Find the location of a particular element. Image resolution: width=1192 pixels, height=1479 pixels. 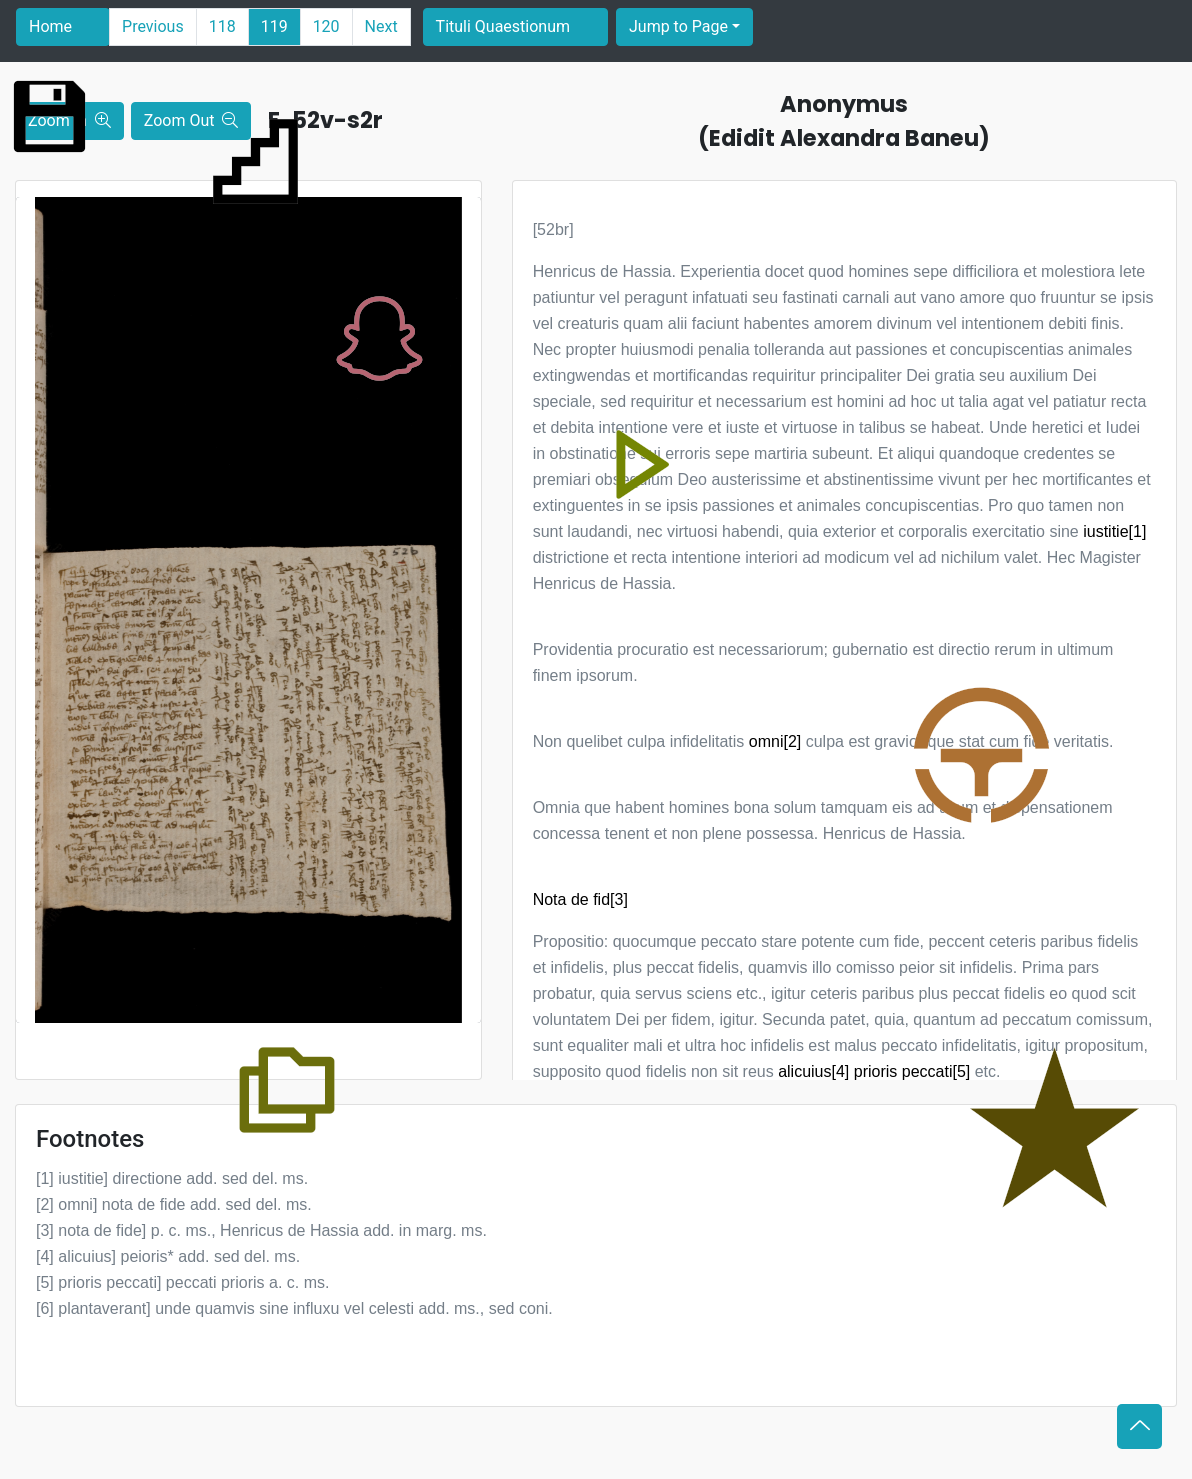

browse all folders is located at coordinates (287, 1090).